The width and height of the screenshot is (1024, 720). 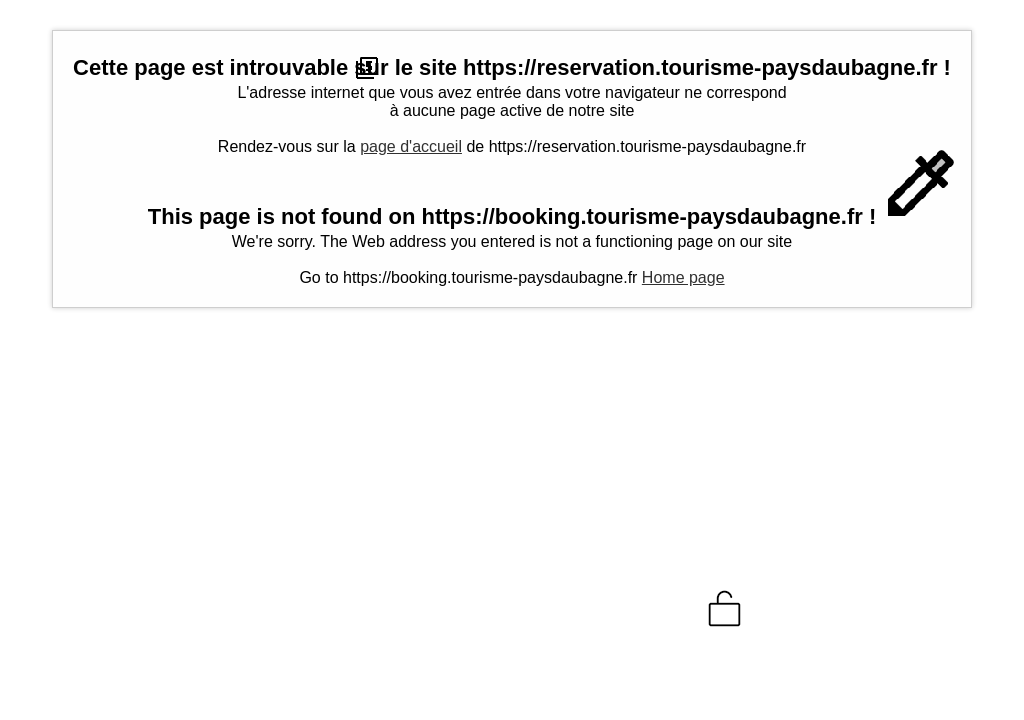 I want to click on filter or view the fifth item in a series, so click(x=367, y=68).